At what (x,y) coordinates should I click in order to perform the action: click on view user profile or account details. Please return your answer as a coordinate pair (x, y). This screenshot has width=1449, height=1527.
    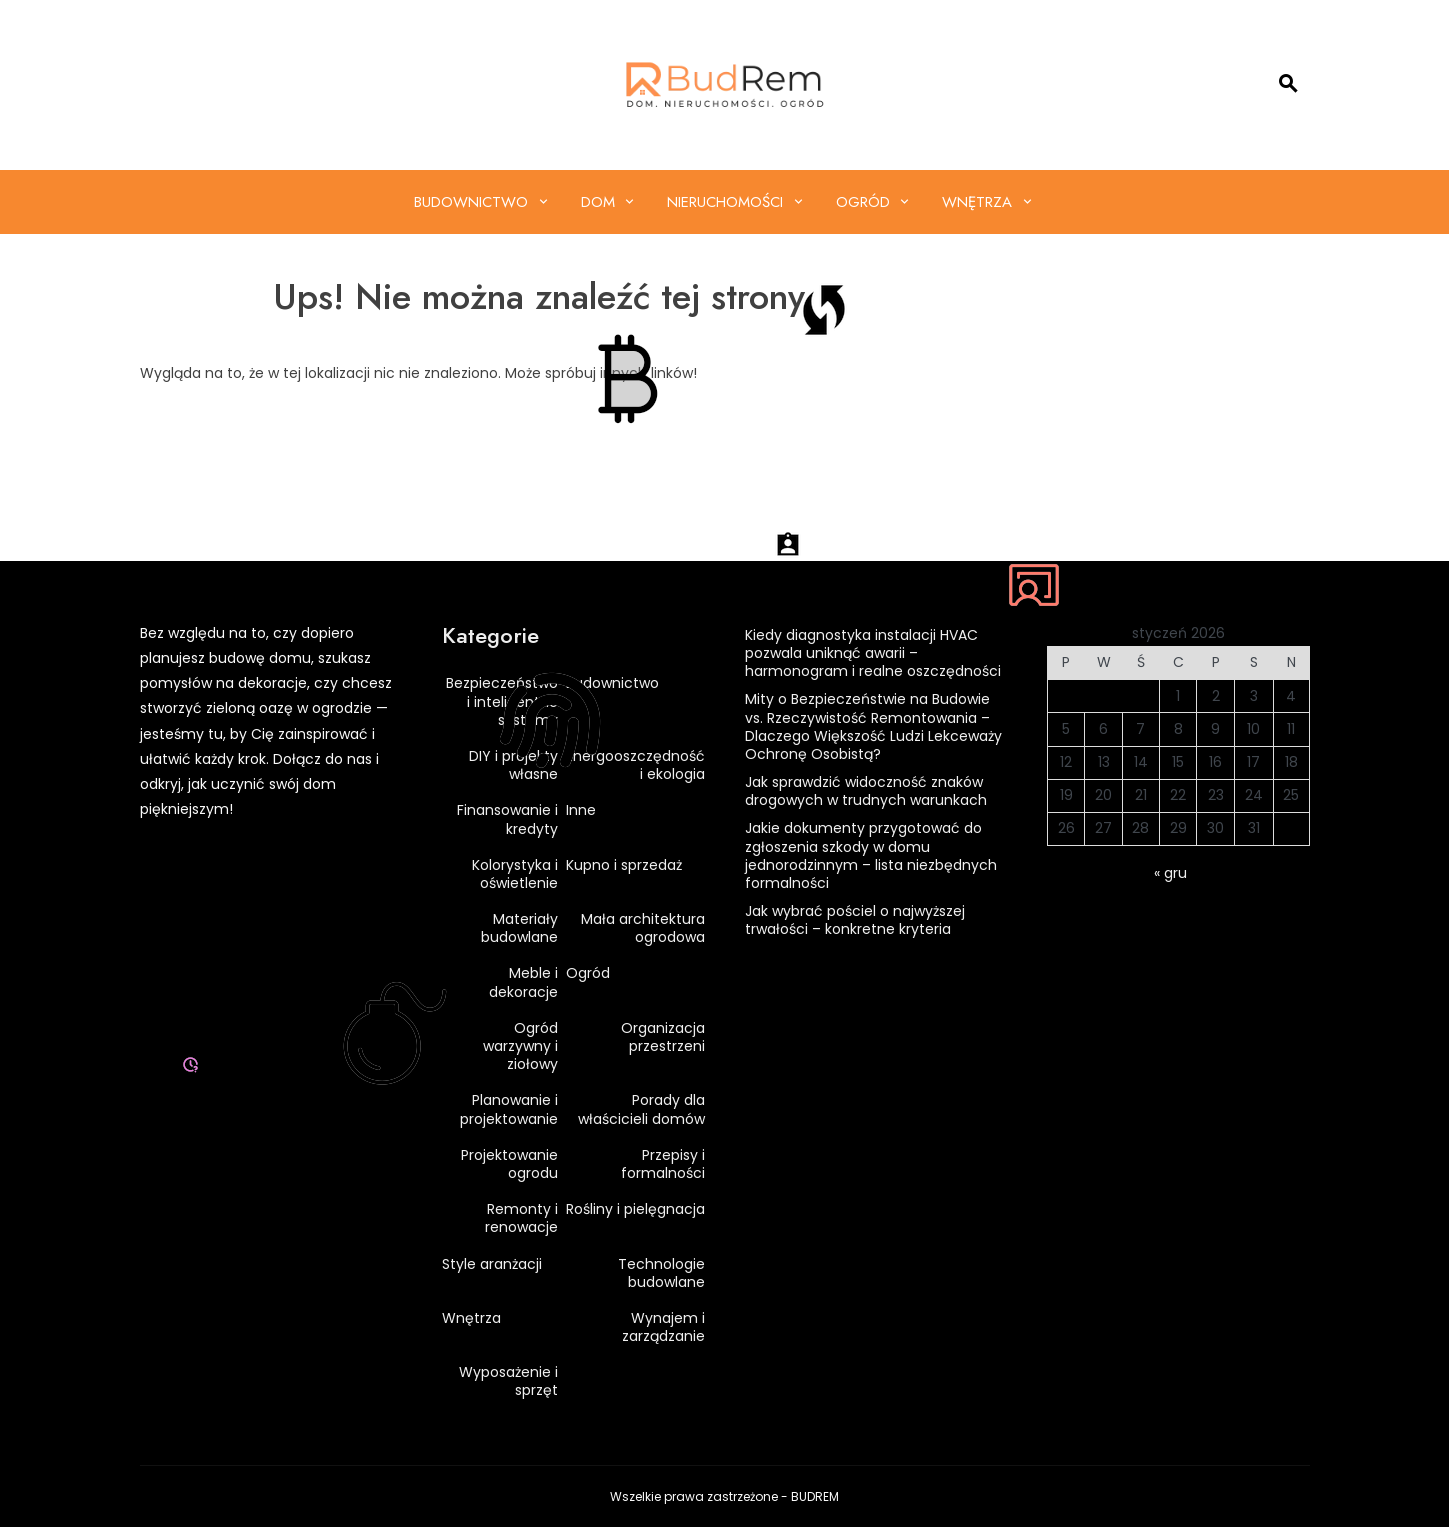
    Looking at the image, I should click on (788, 545).